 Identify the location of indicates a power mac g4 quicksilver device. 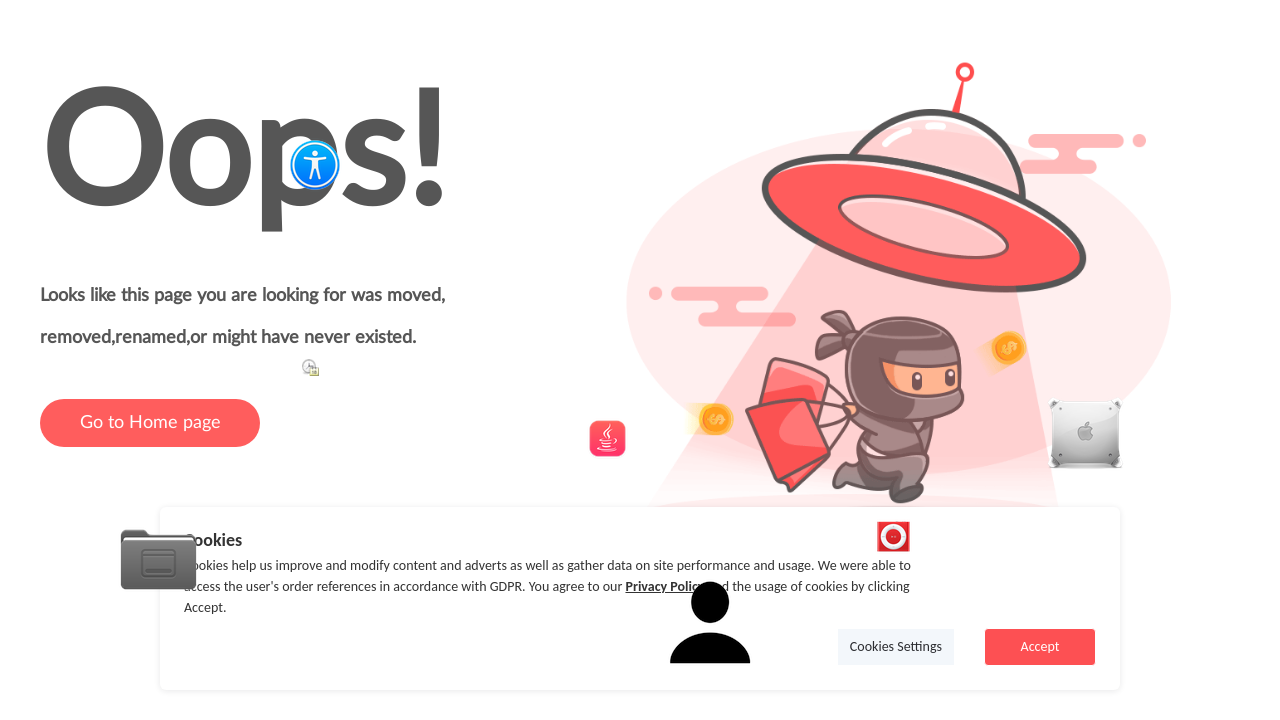
(1085, 431).